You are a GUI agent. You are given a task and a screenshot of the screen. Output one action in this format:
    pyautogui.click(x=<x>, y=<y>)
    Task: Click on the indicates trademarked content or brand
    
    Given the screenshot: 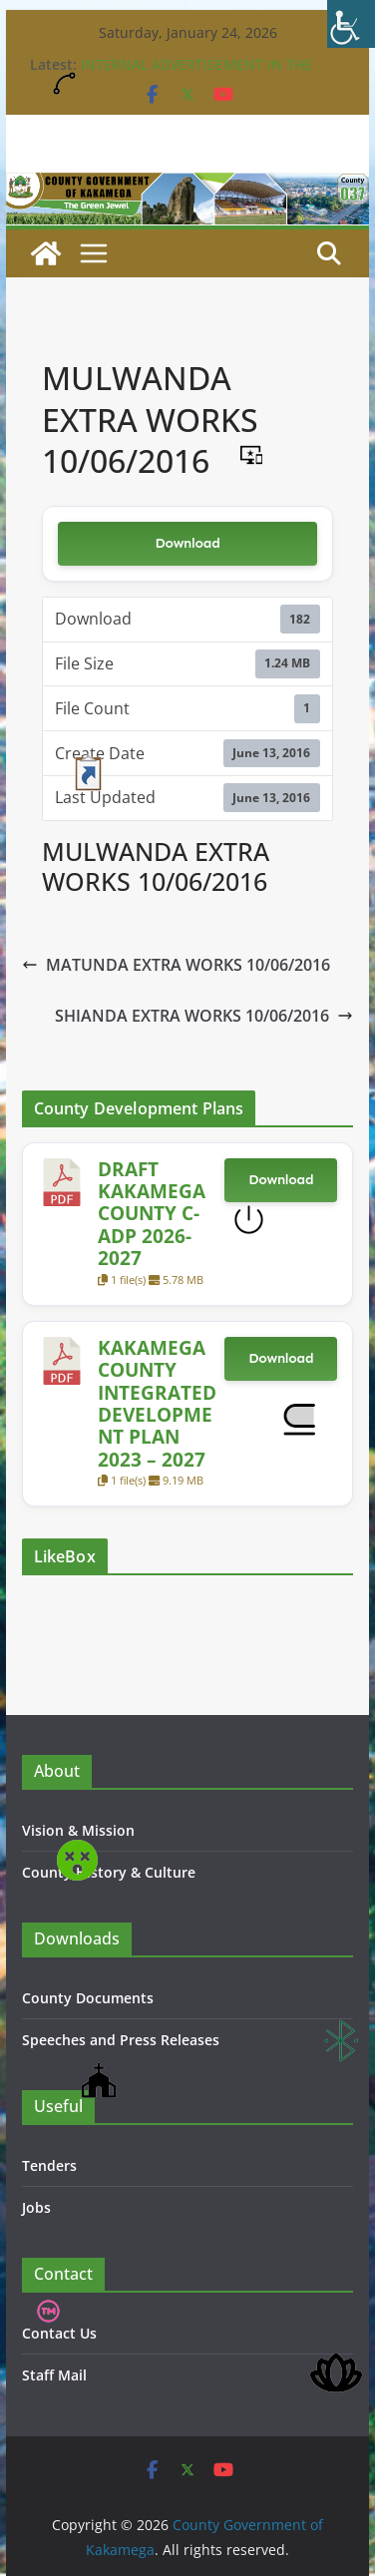 What is the action you would take?
    pyautogui.click(x=48, y=2311)
    